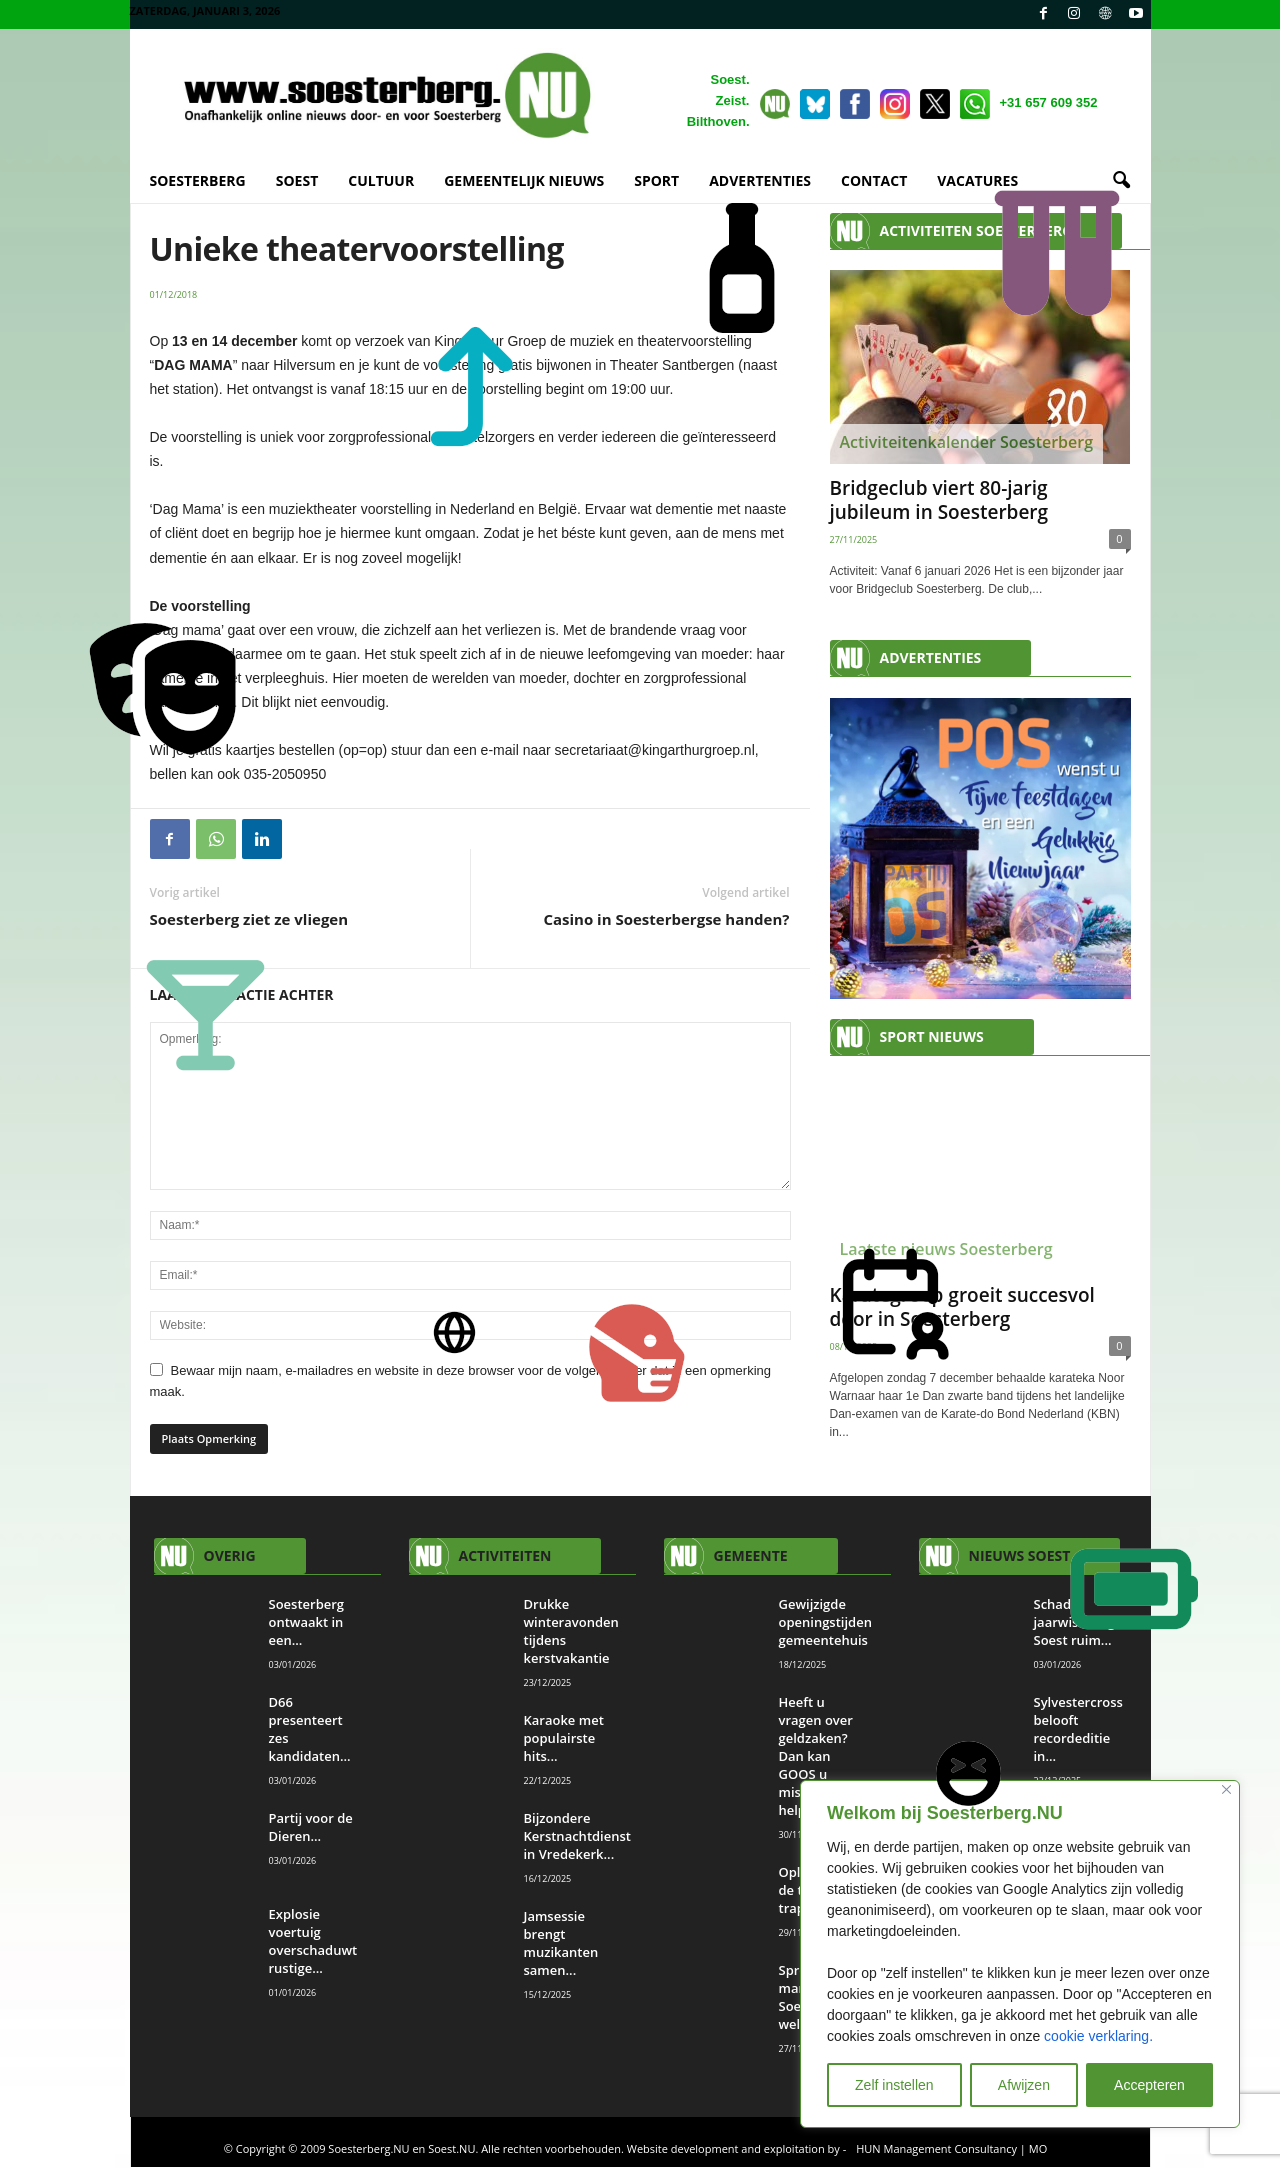 Image resolution: width=1280 pixels, height=2168 pixels. What do you see at coordinates (454, 1332) in the screenshot?
I see `access website or browse the internet` at bounding box center [454, 1332].